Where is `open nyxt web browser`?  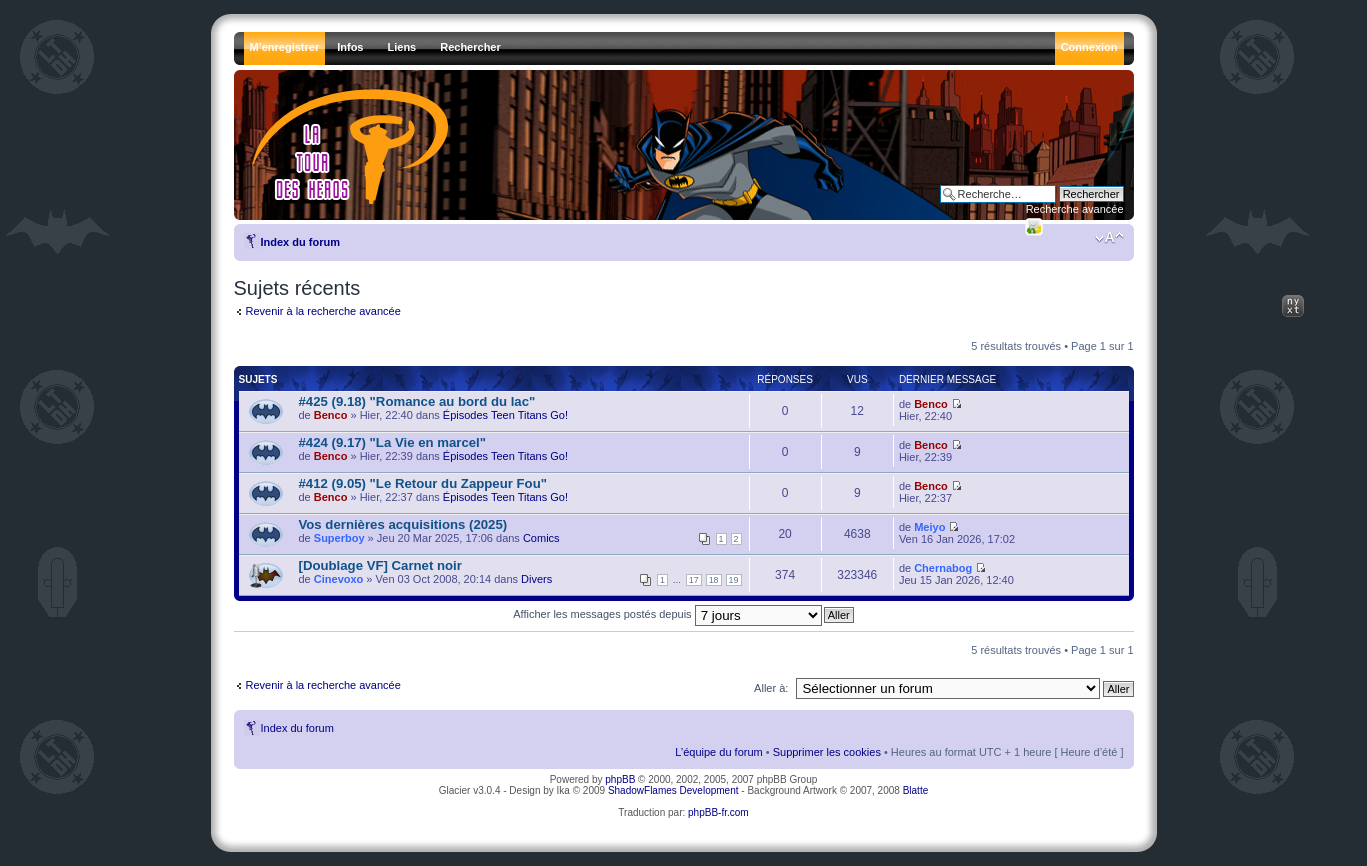
open nyxt web browser is located at coordinates (1293, 306).